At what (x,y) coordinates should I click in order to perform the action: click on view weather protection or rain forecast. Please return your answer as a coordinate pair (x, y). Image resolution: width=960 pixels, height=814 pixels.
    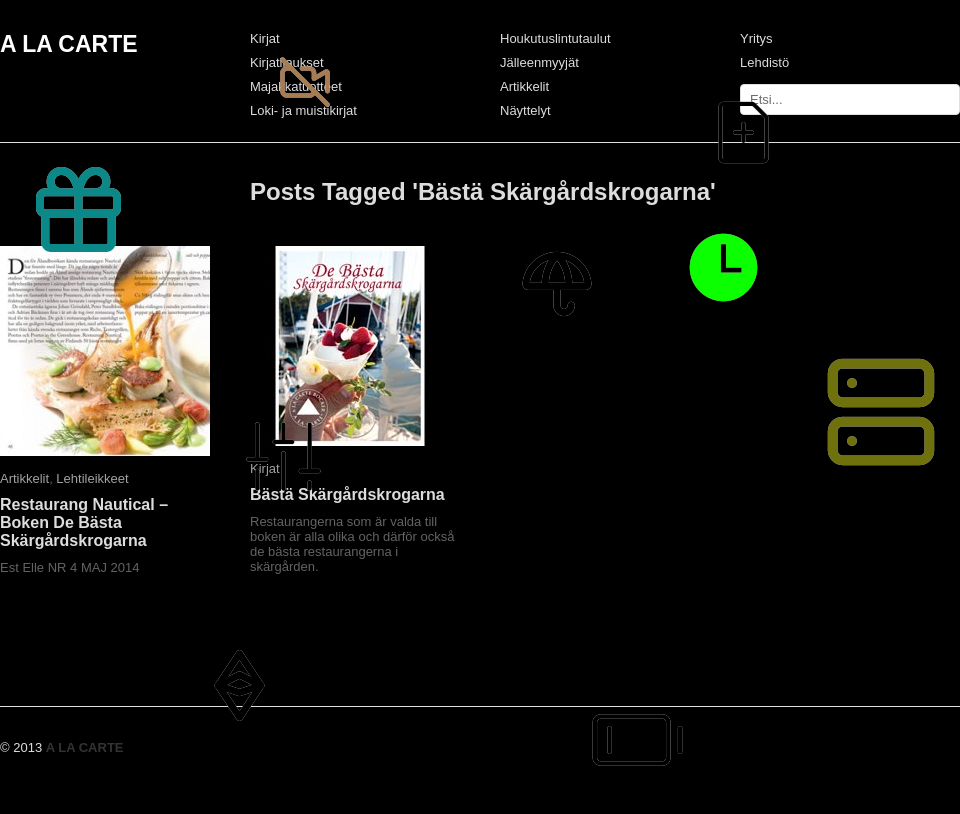
    Looking at the image, I should click on (557, 284).